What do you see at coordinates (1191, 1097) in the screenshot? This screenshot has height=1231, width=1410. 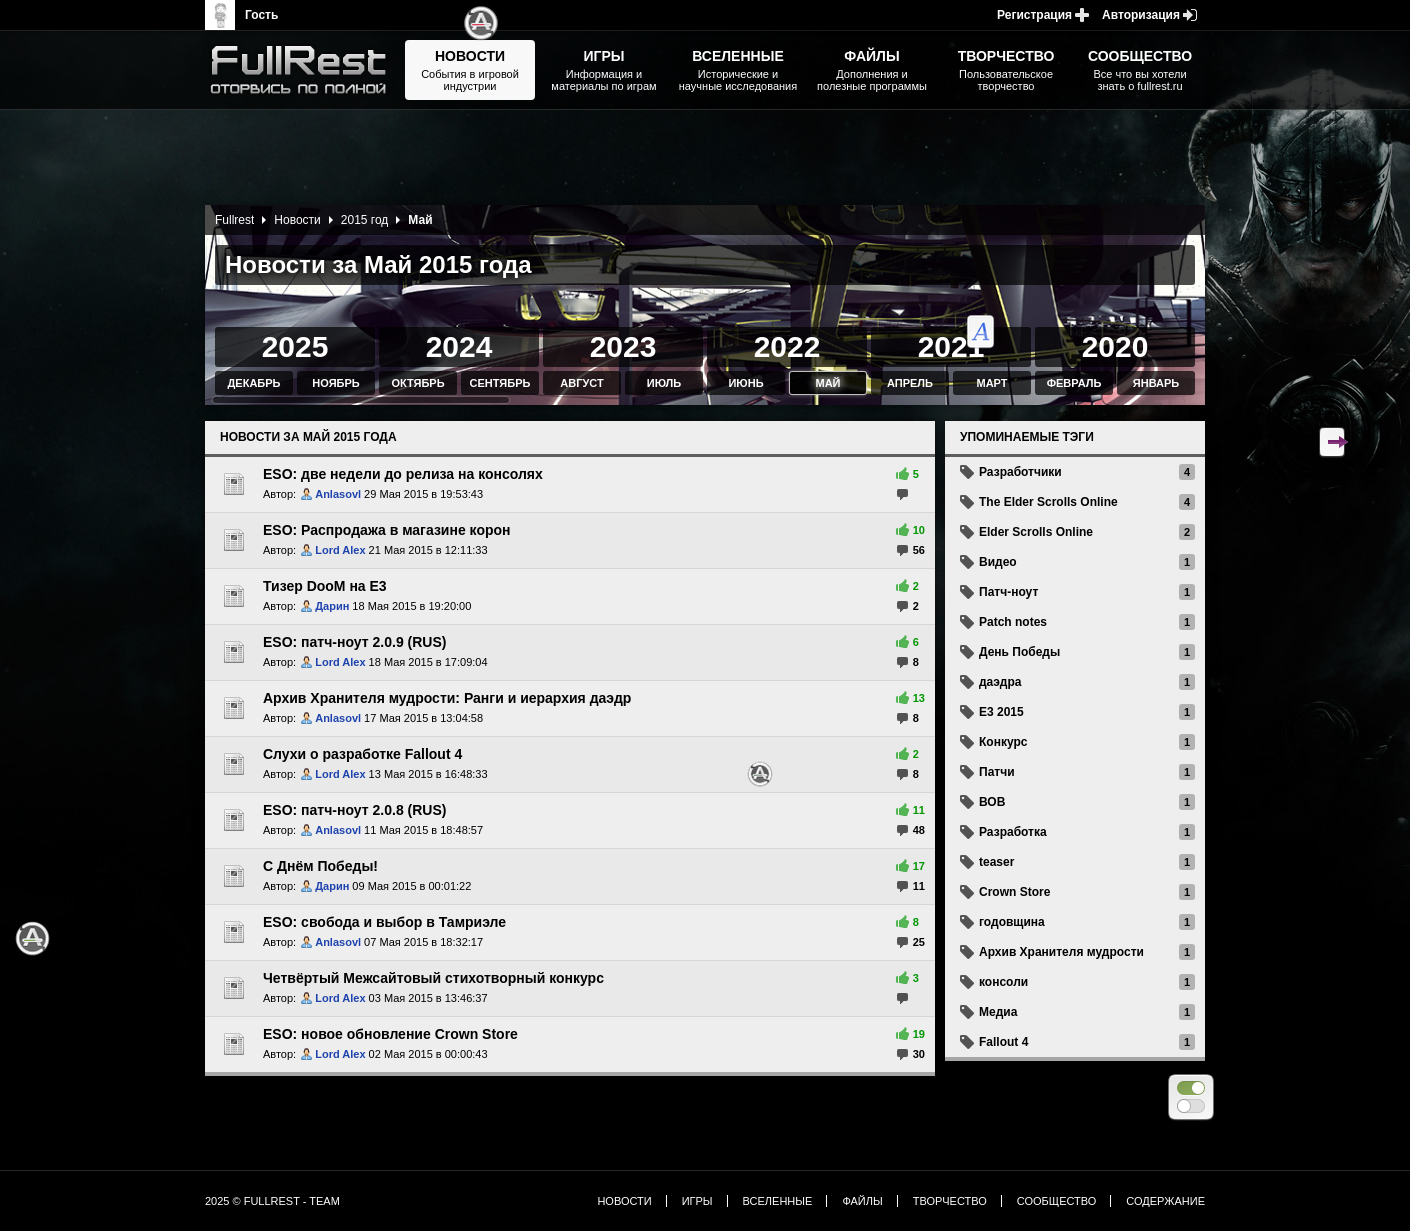 I see `open system settings or preferences` at bounding box center [1191, 1097].